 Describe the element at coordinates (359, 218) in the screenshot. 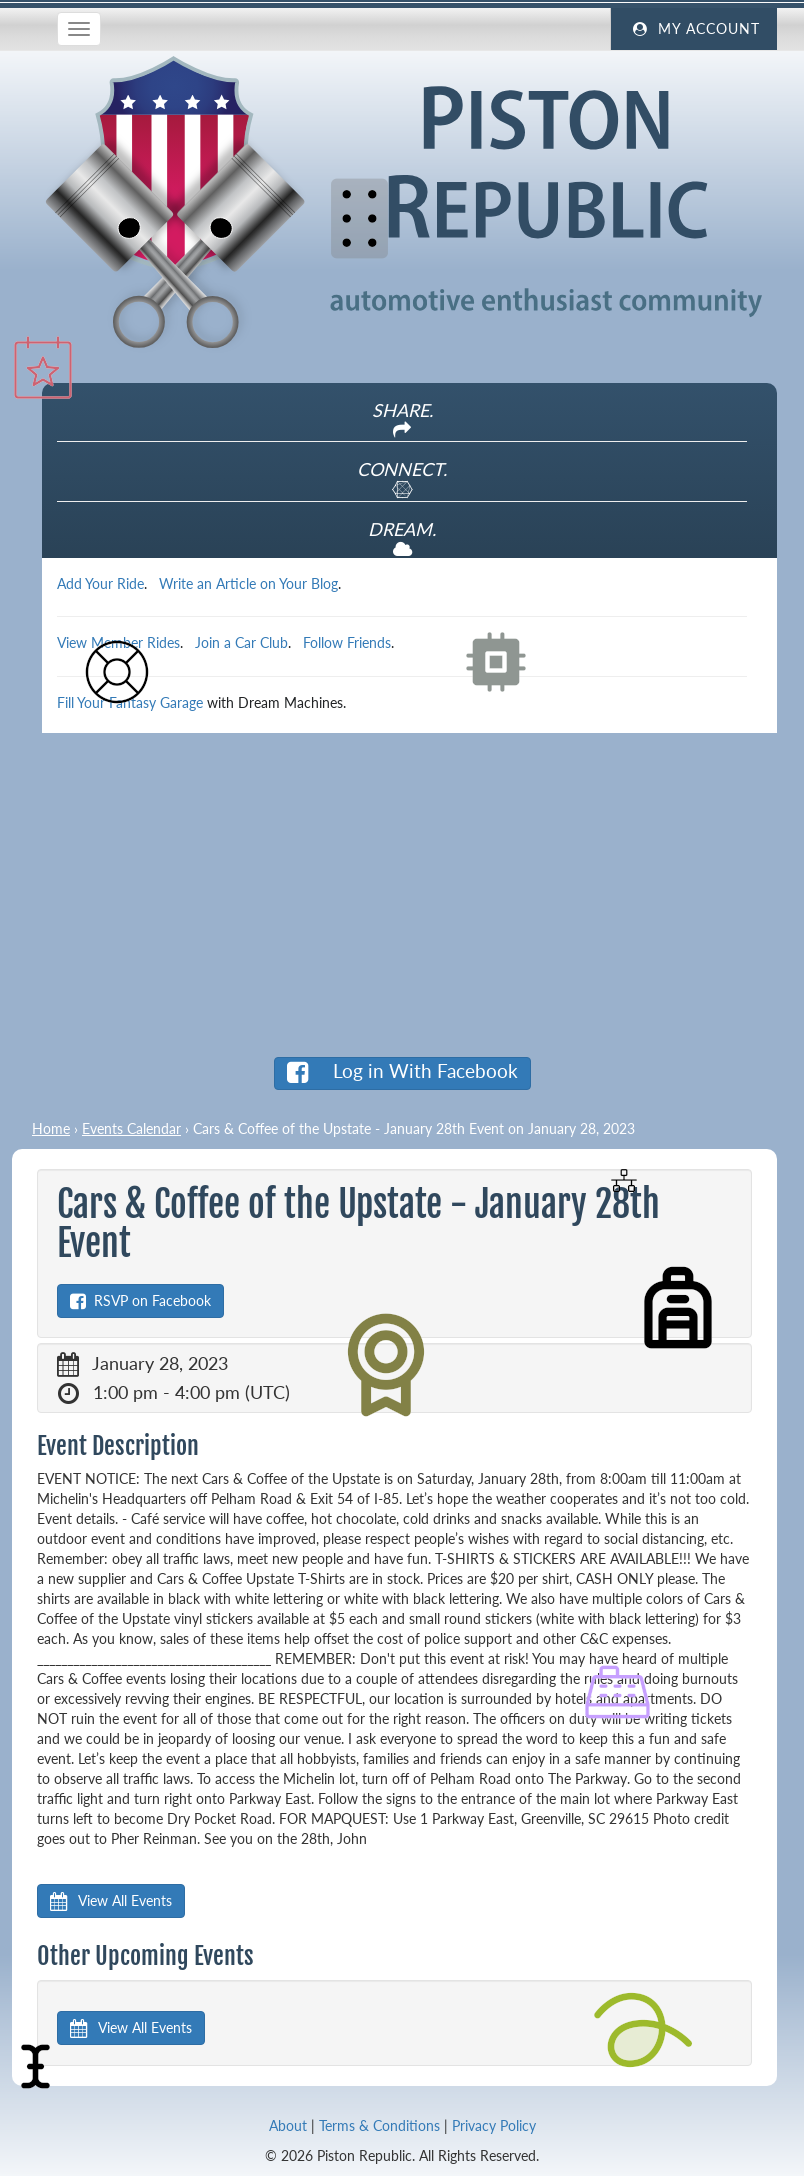

I see `drag to reorder items in a list` at that location.